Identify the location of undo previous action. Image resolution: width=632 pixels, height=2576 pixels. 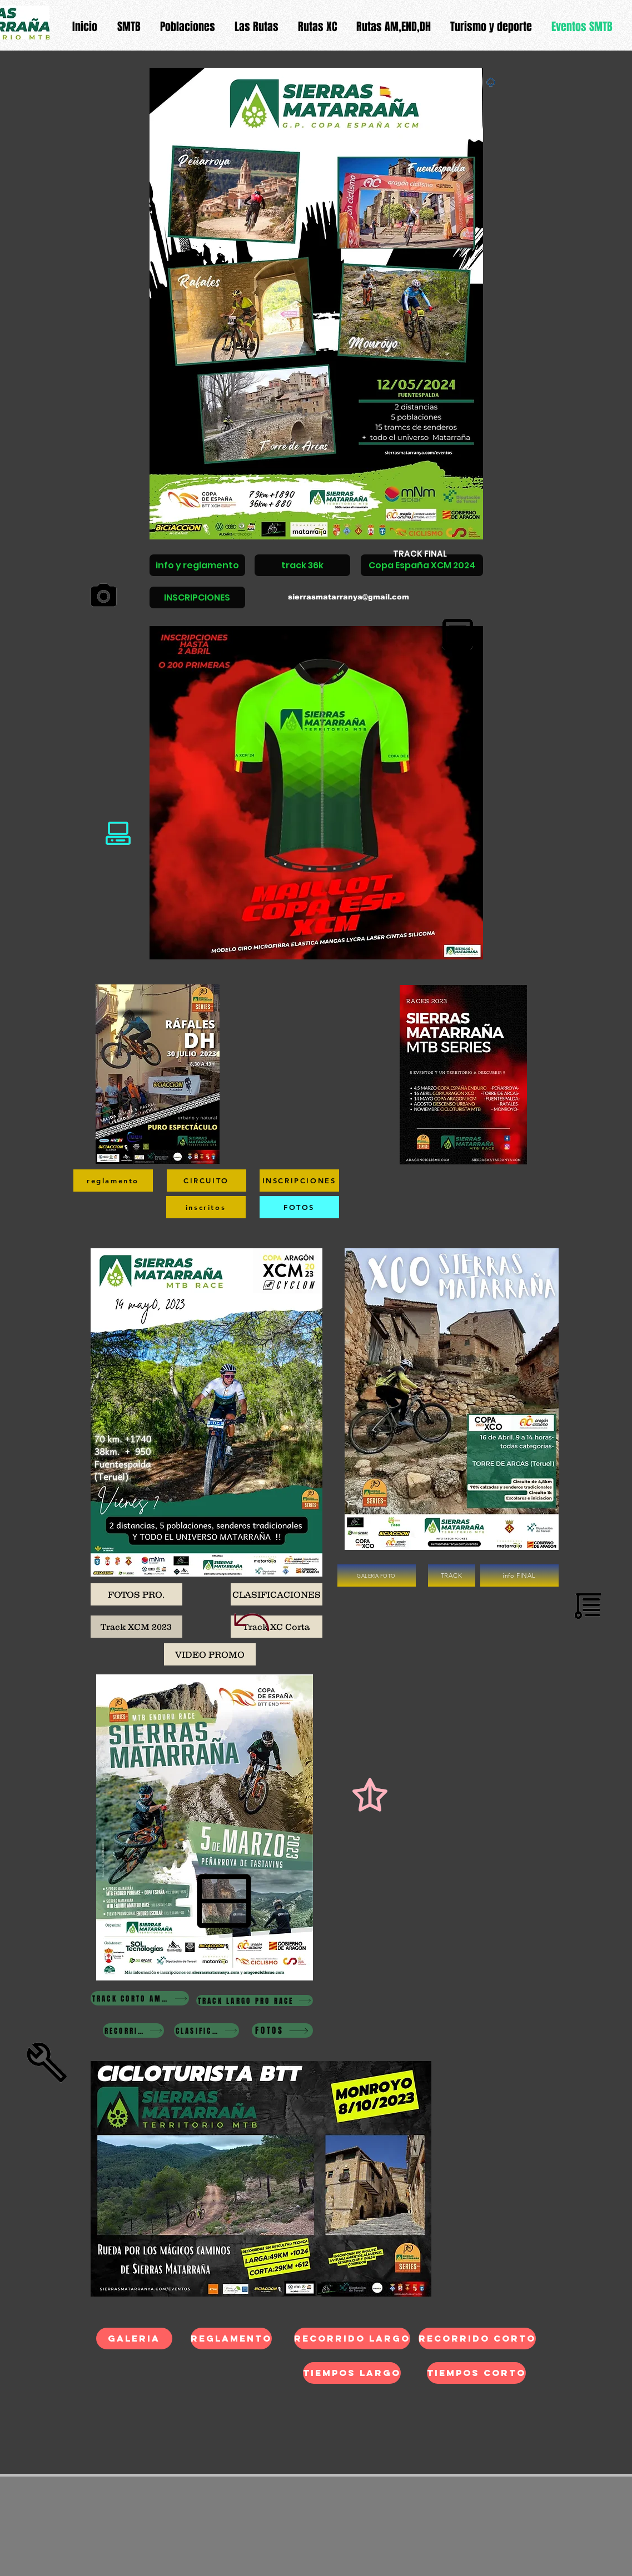
(252, 1621).